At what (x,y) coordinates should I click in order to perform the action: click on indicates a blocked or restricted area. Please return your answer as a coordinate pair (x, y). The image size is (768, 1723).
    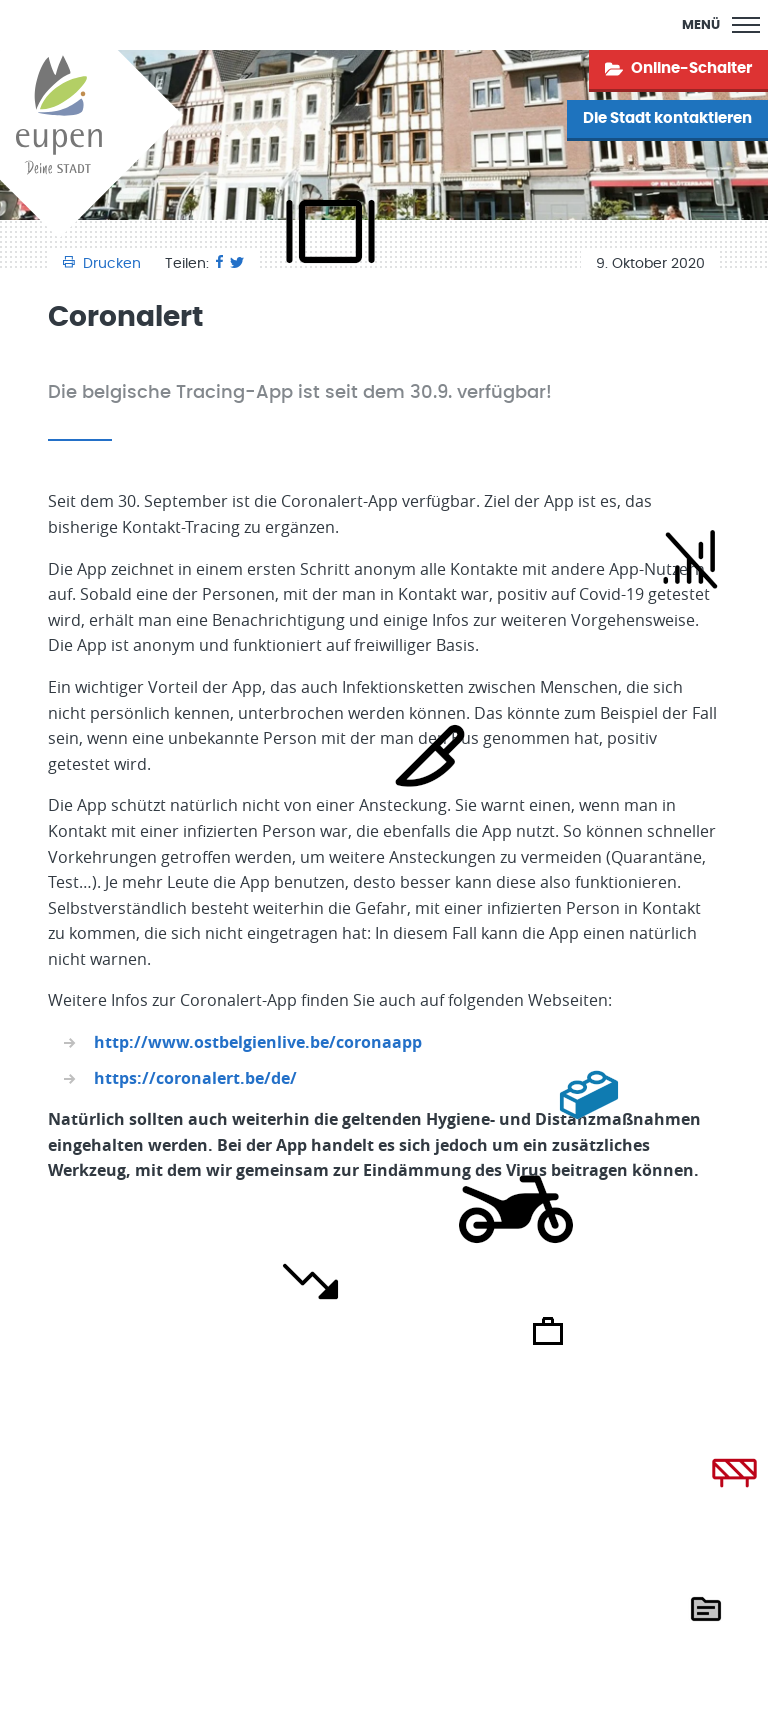
    Looking at the image, I should click on (734, 1471).